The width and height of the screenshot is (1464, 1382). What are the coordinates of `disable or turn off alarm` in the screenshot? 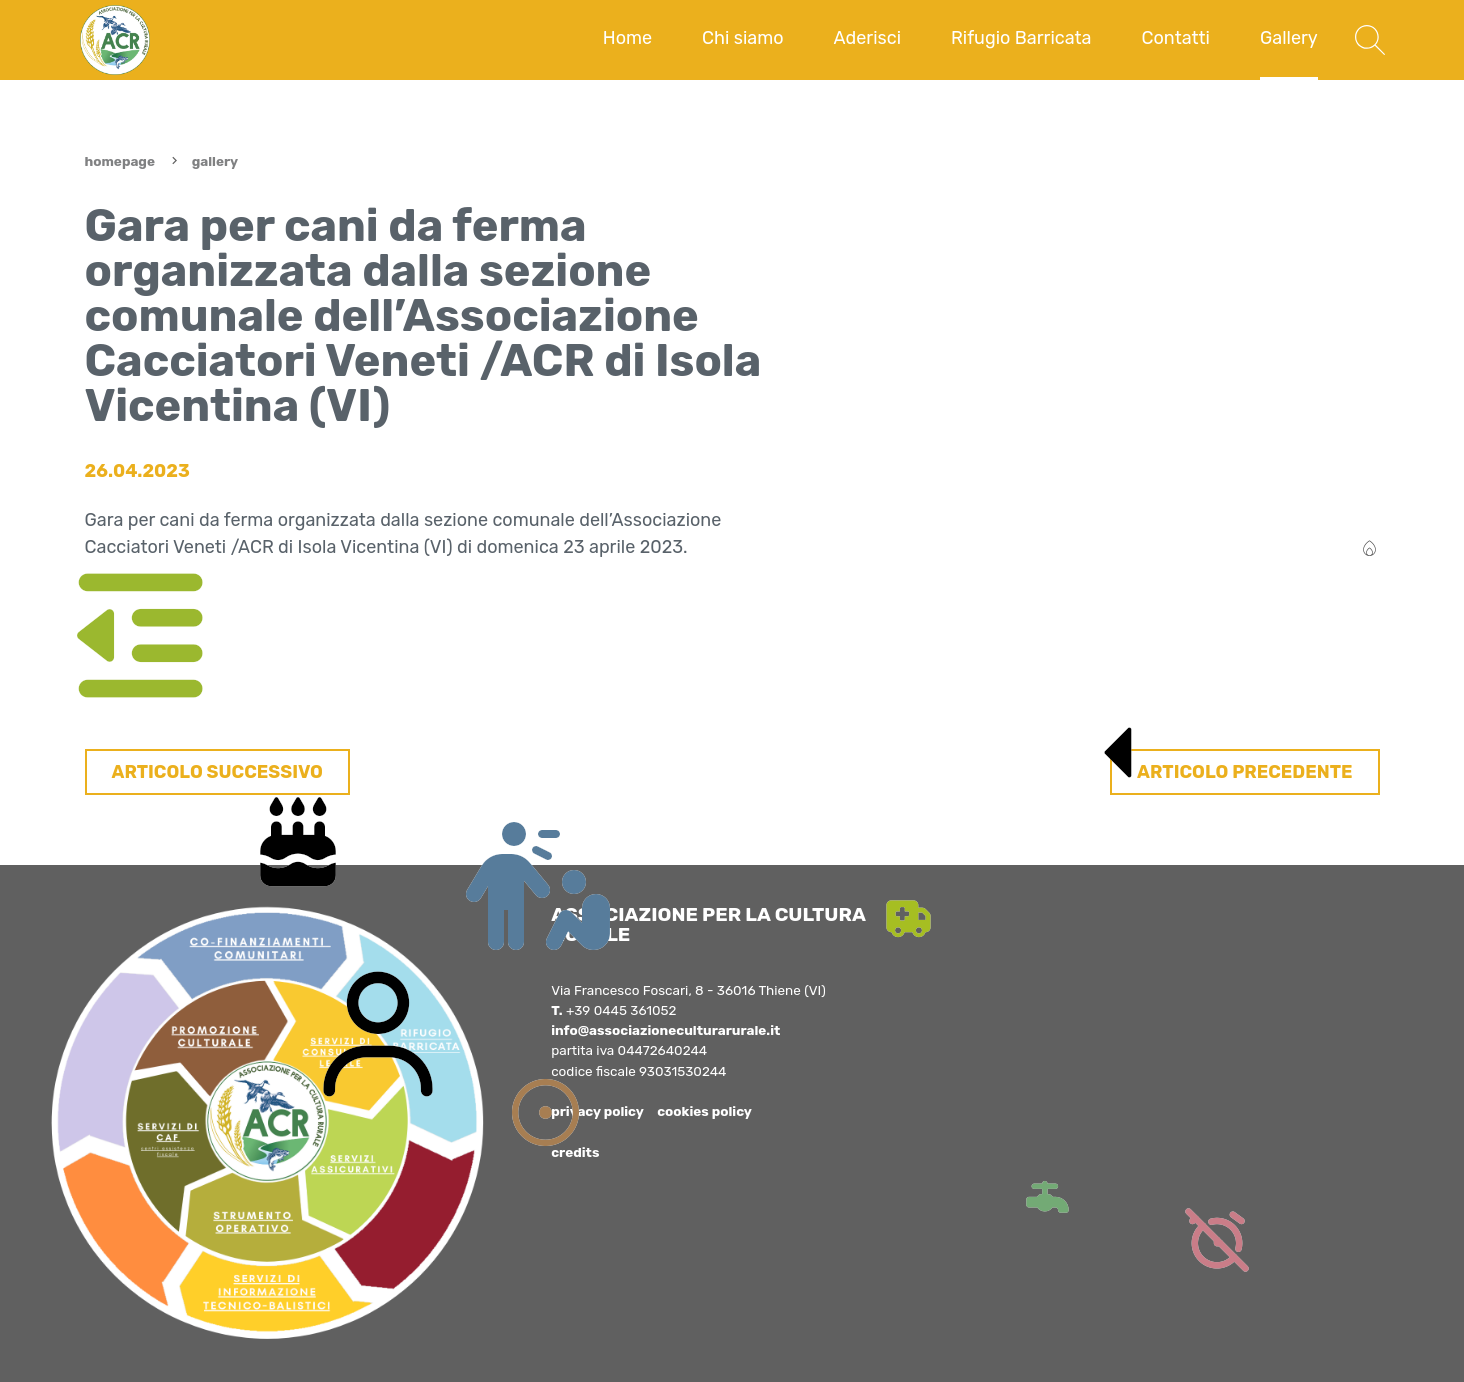 It's located at (1217, 1240).